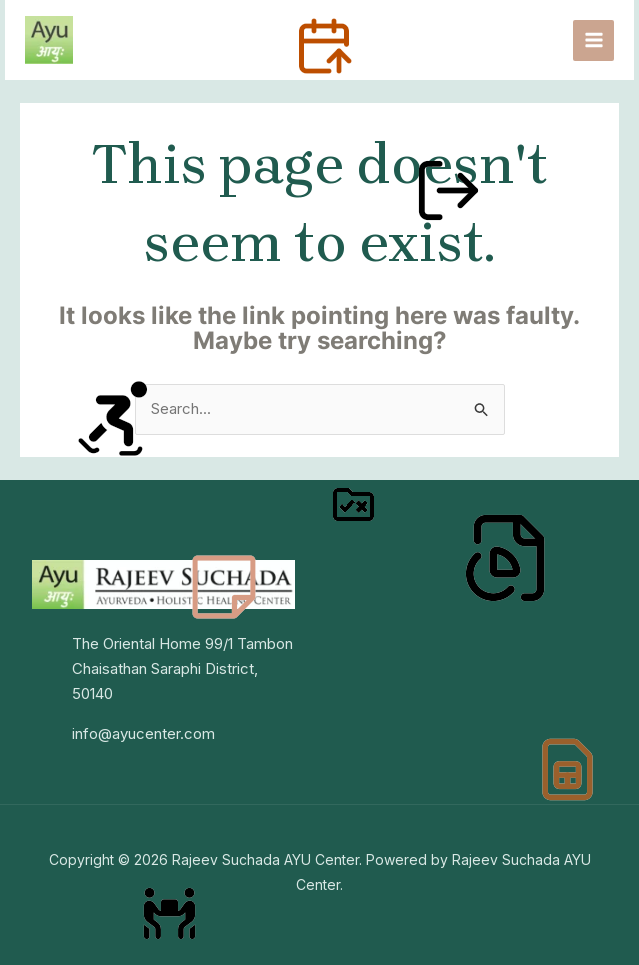  I want to click on manage SIM card settings, so click(567, 769).